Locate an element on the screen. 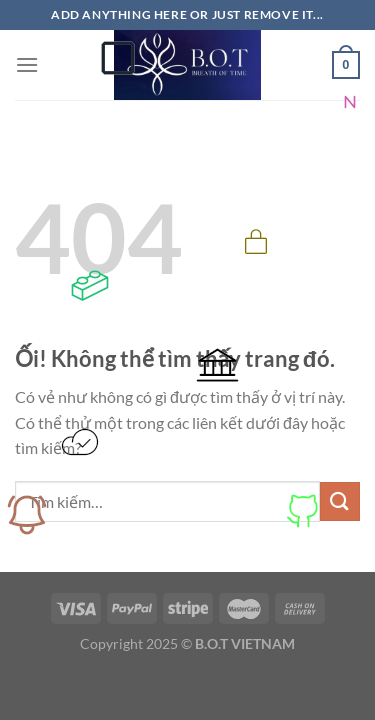 This screenshot has height=720, width=375. file successfully uploaded to cloud storage is located at coordinates (80, 442).